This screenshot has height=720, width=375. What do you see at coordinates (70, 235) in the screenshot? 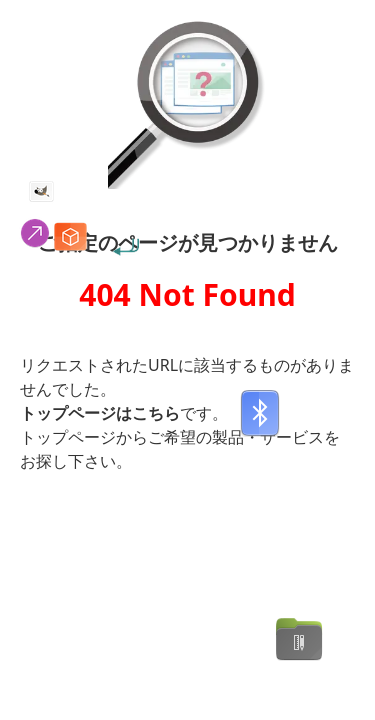
I see `open a 3D model file in STL binary format` at bounding box center [70, 235].